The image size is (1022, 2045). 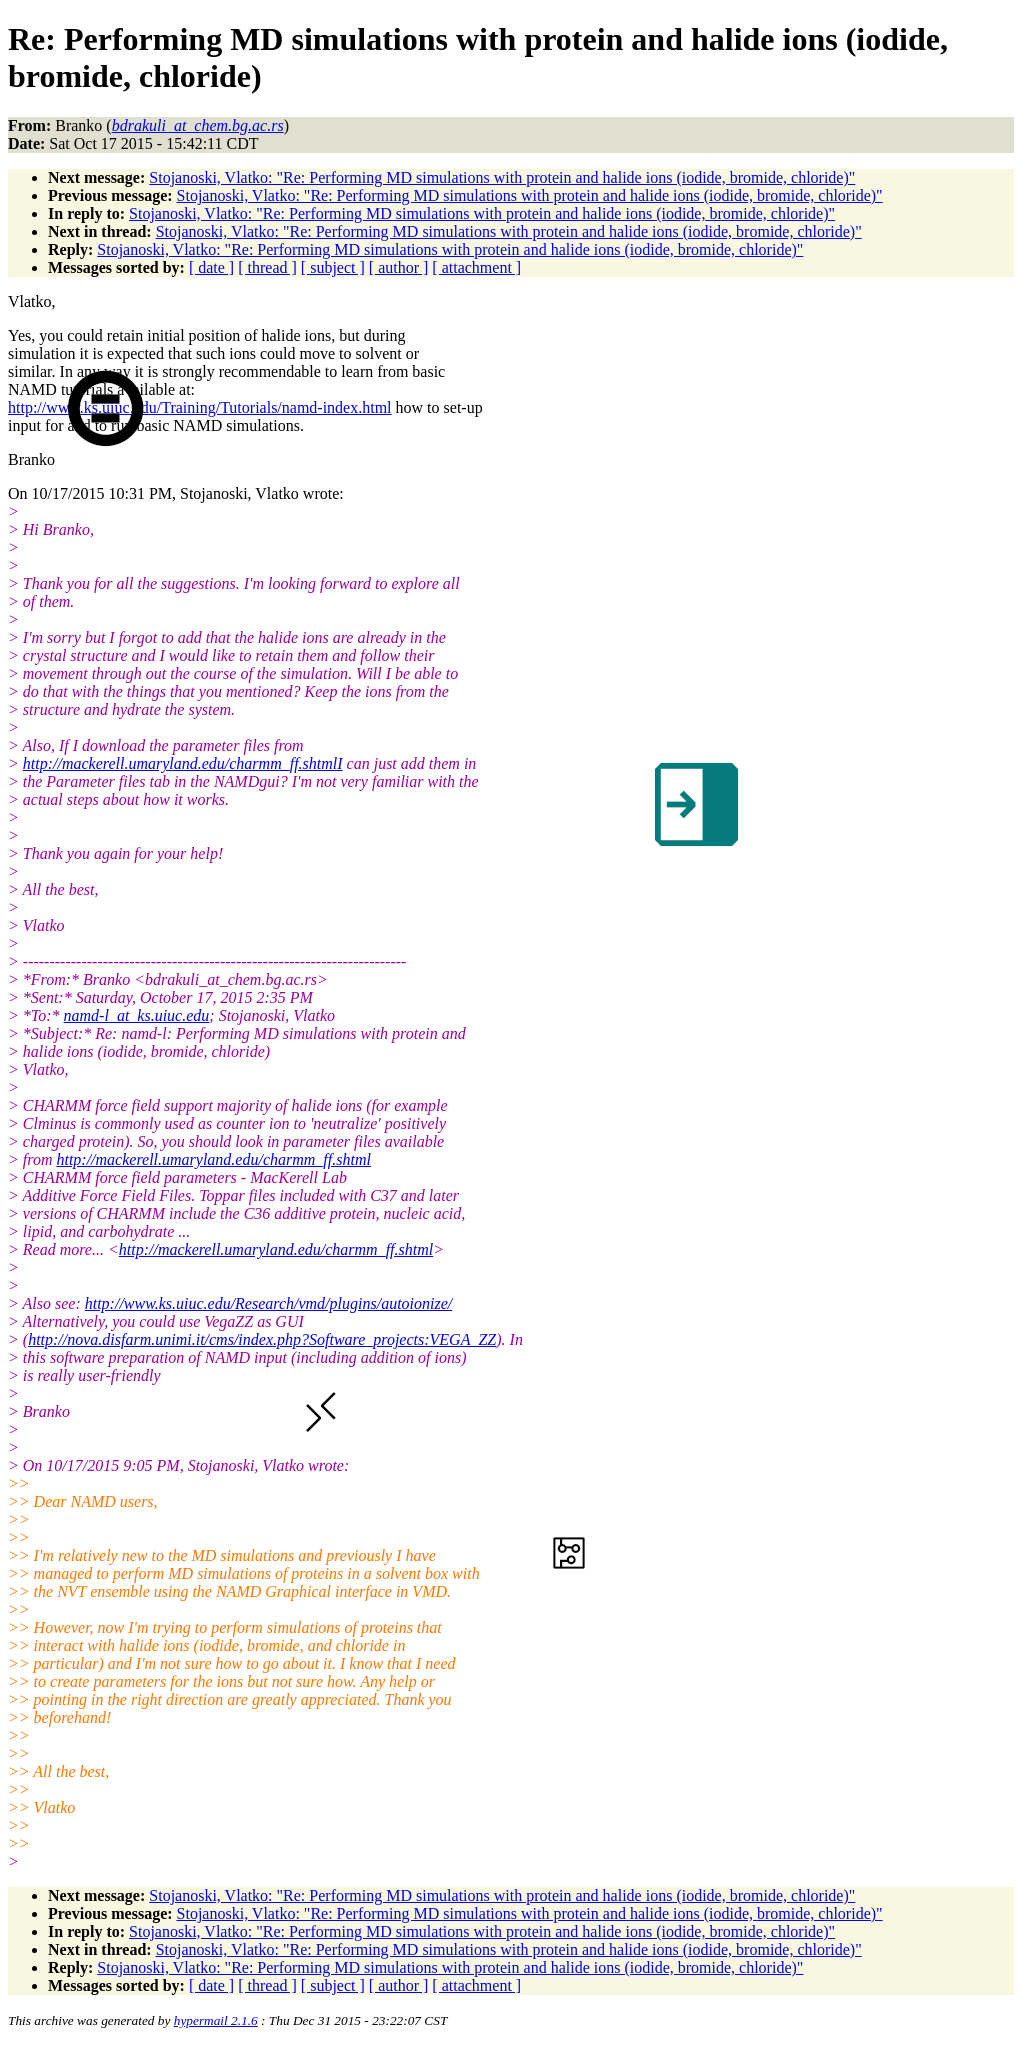 What do you see at coordinates (321, 1413) in the screenshot?
I see `connect to a remote server or machine` at bounding box center [321, 1413].